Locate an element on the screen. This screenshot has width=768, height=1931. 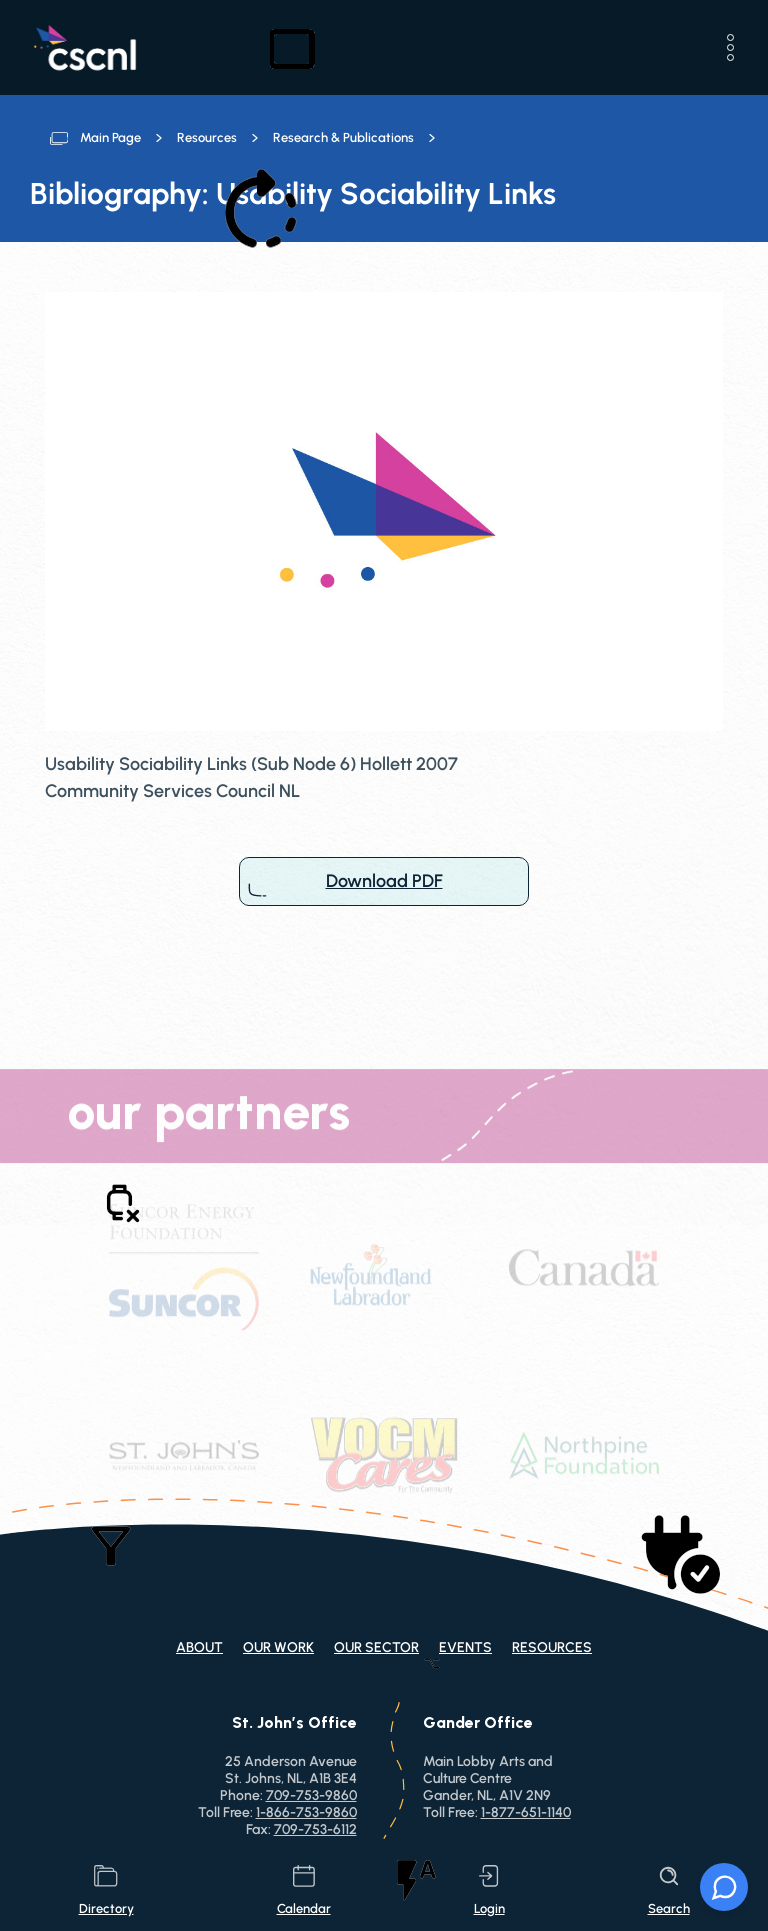
indicates successful connection or power status is located at coordinates (676, 1554).